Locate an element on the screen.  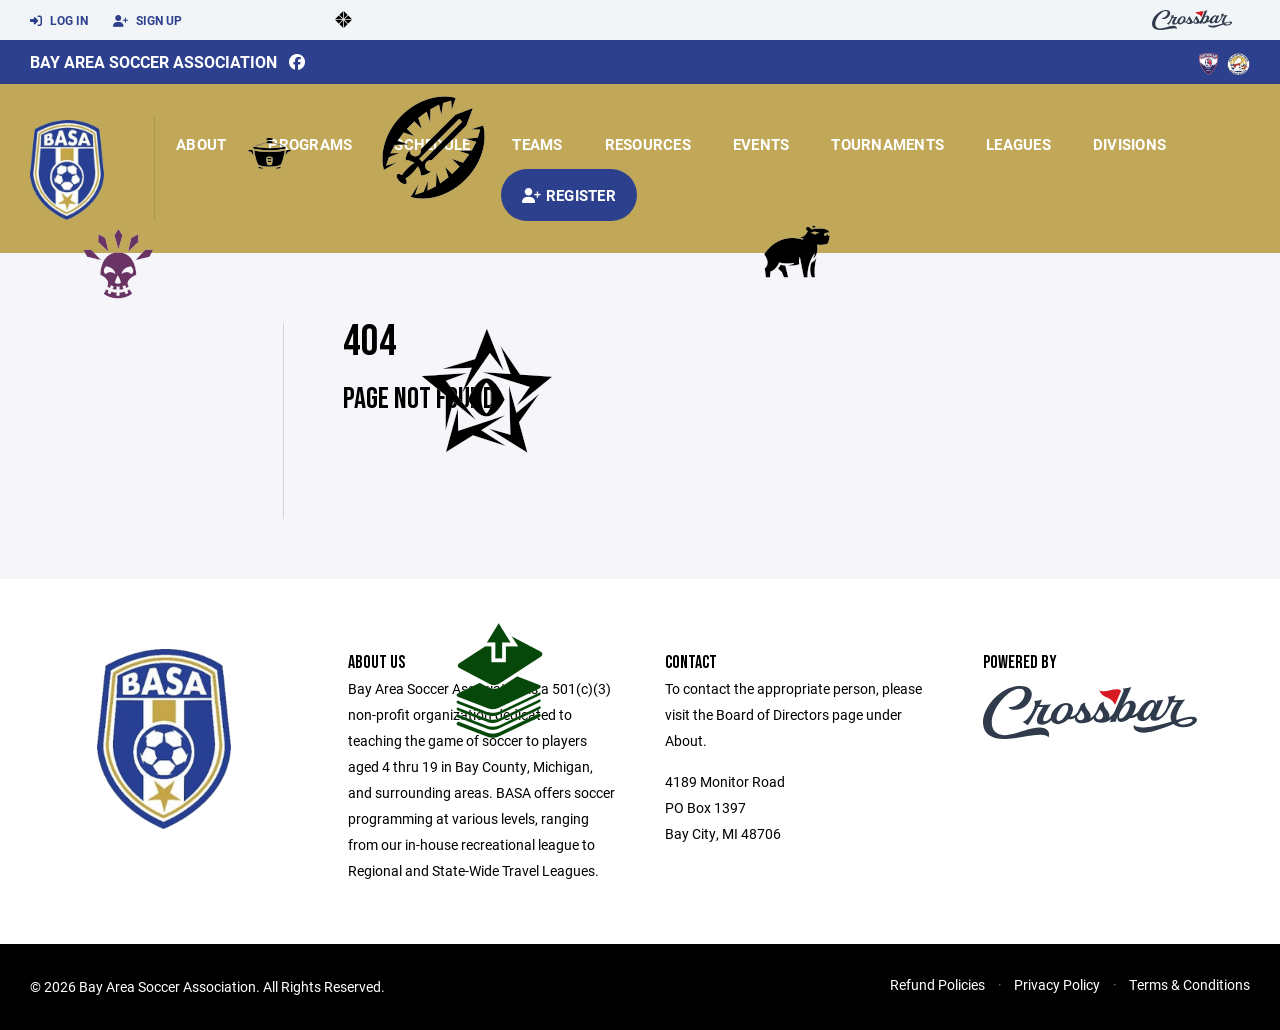
indicates a fun or casual death/game over state is located at coordinates (118, 263).